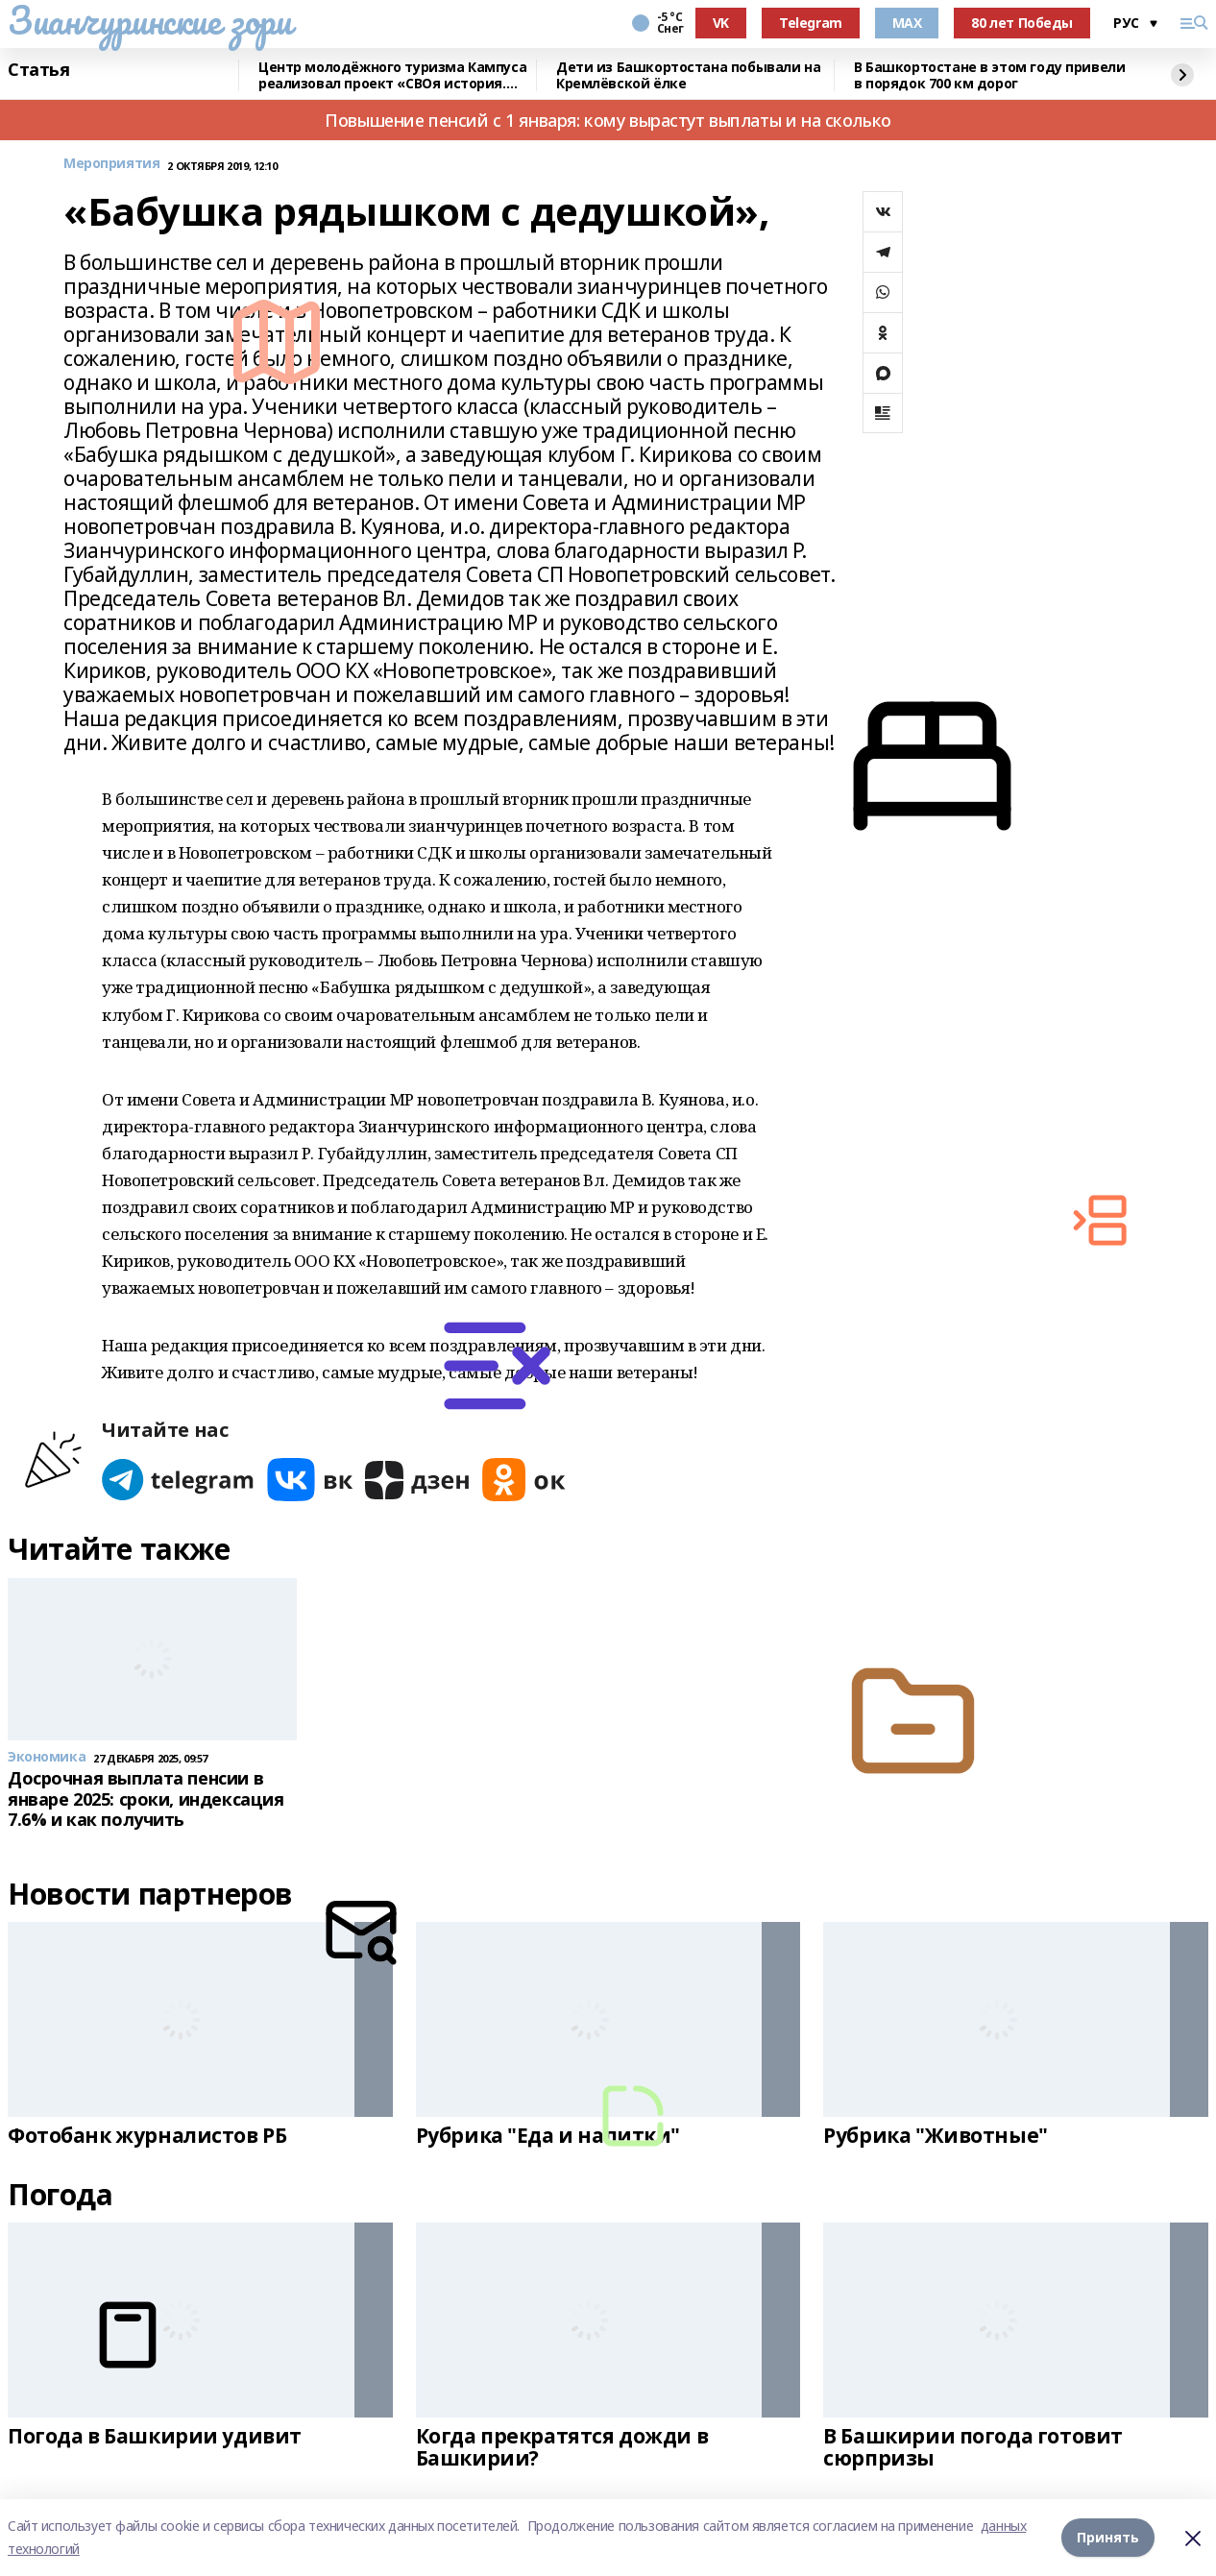 The width and height of the screenshot is (1216, 2576). I want to click on celebration or success notification, so click(50, 1463).